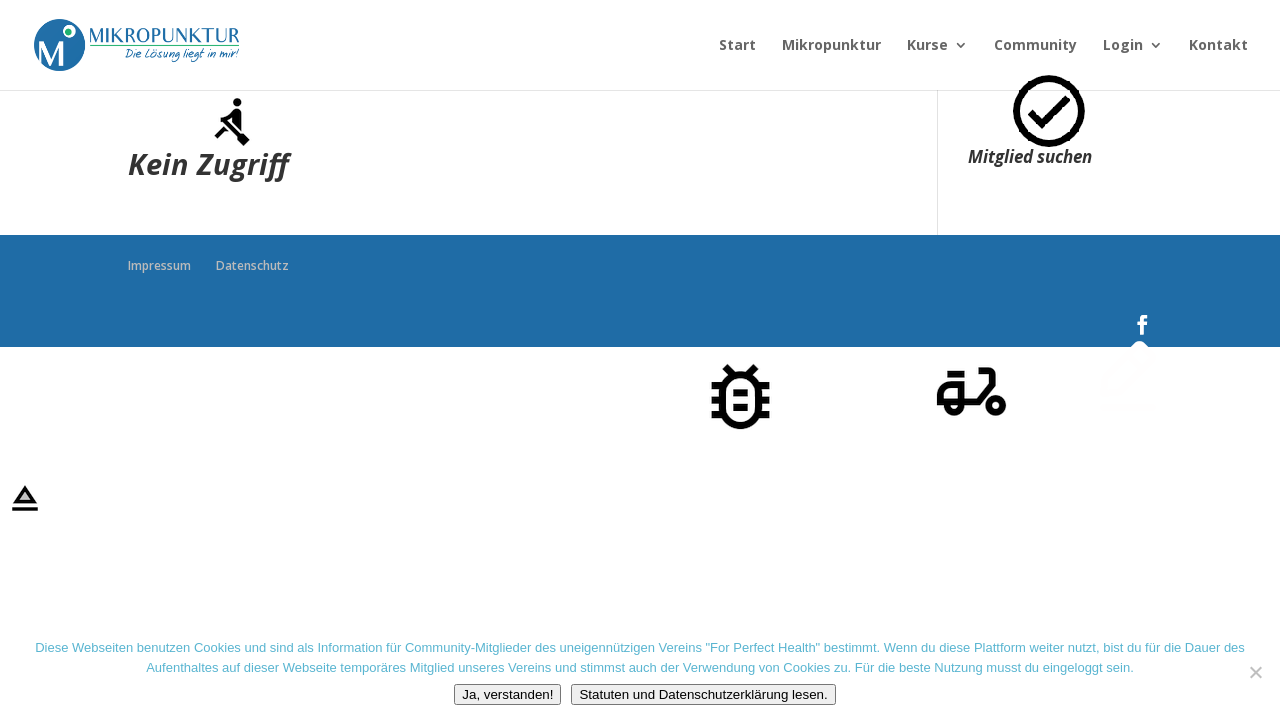 This screenshot has height=720, width=1280. I want to click on edit content or text, so click(1128, 376).